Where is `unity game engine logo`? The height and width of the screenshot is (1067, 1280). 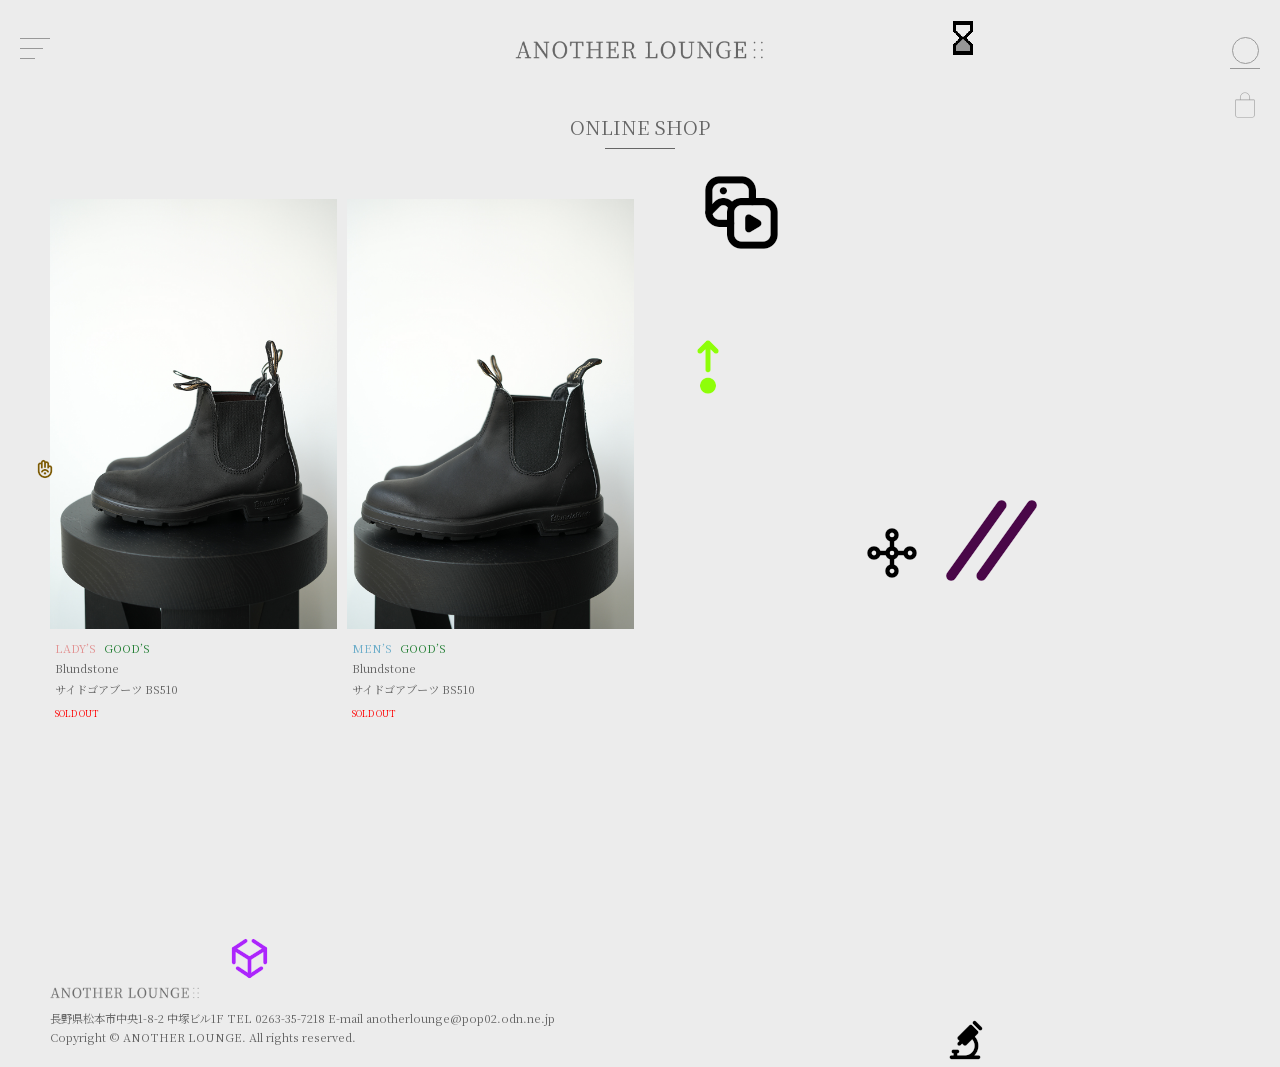
unity game engine logo is located at coordinates (249, 958).